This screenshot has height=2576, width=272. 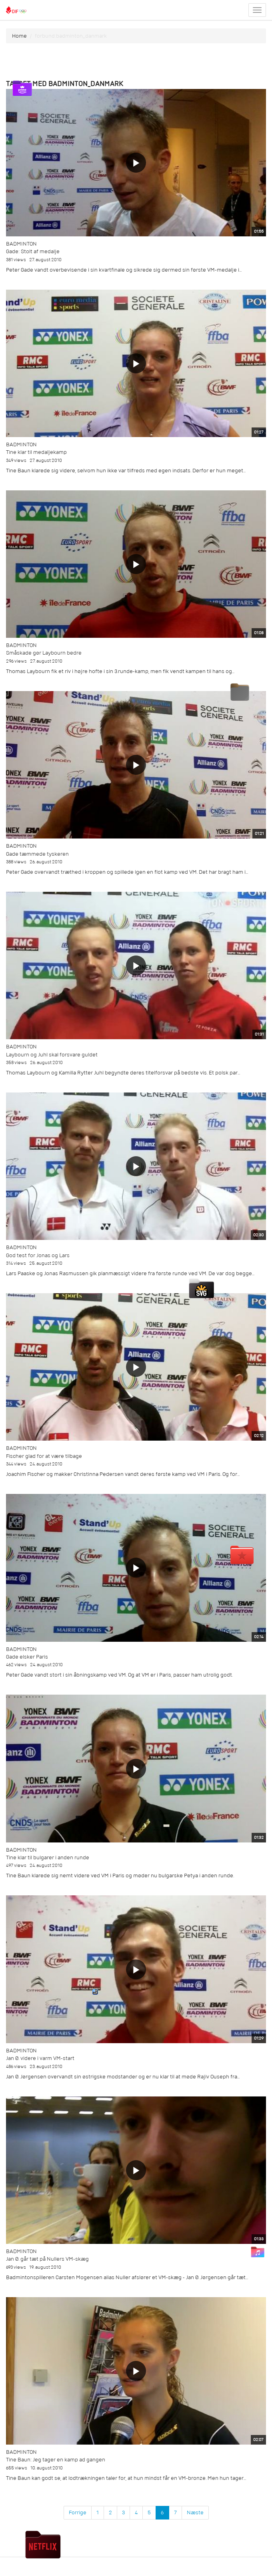 What do you see at coordinates (242, 1555) in the screenshot?
I see `access your bookmarked or favorited files` at bounding box center [242, 1555].